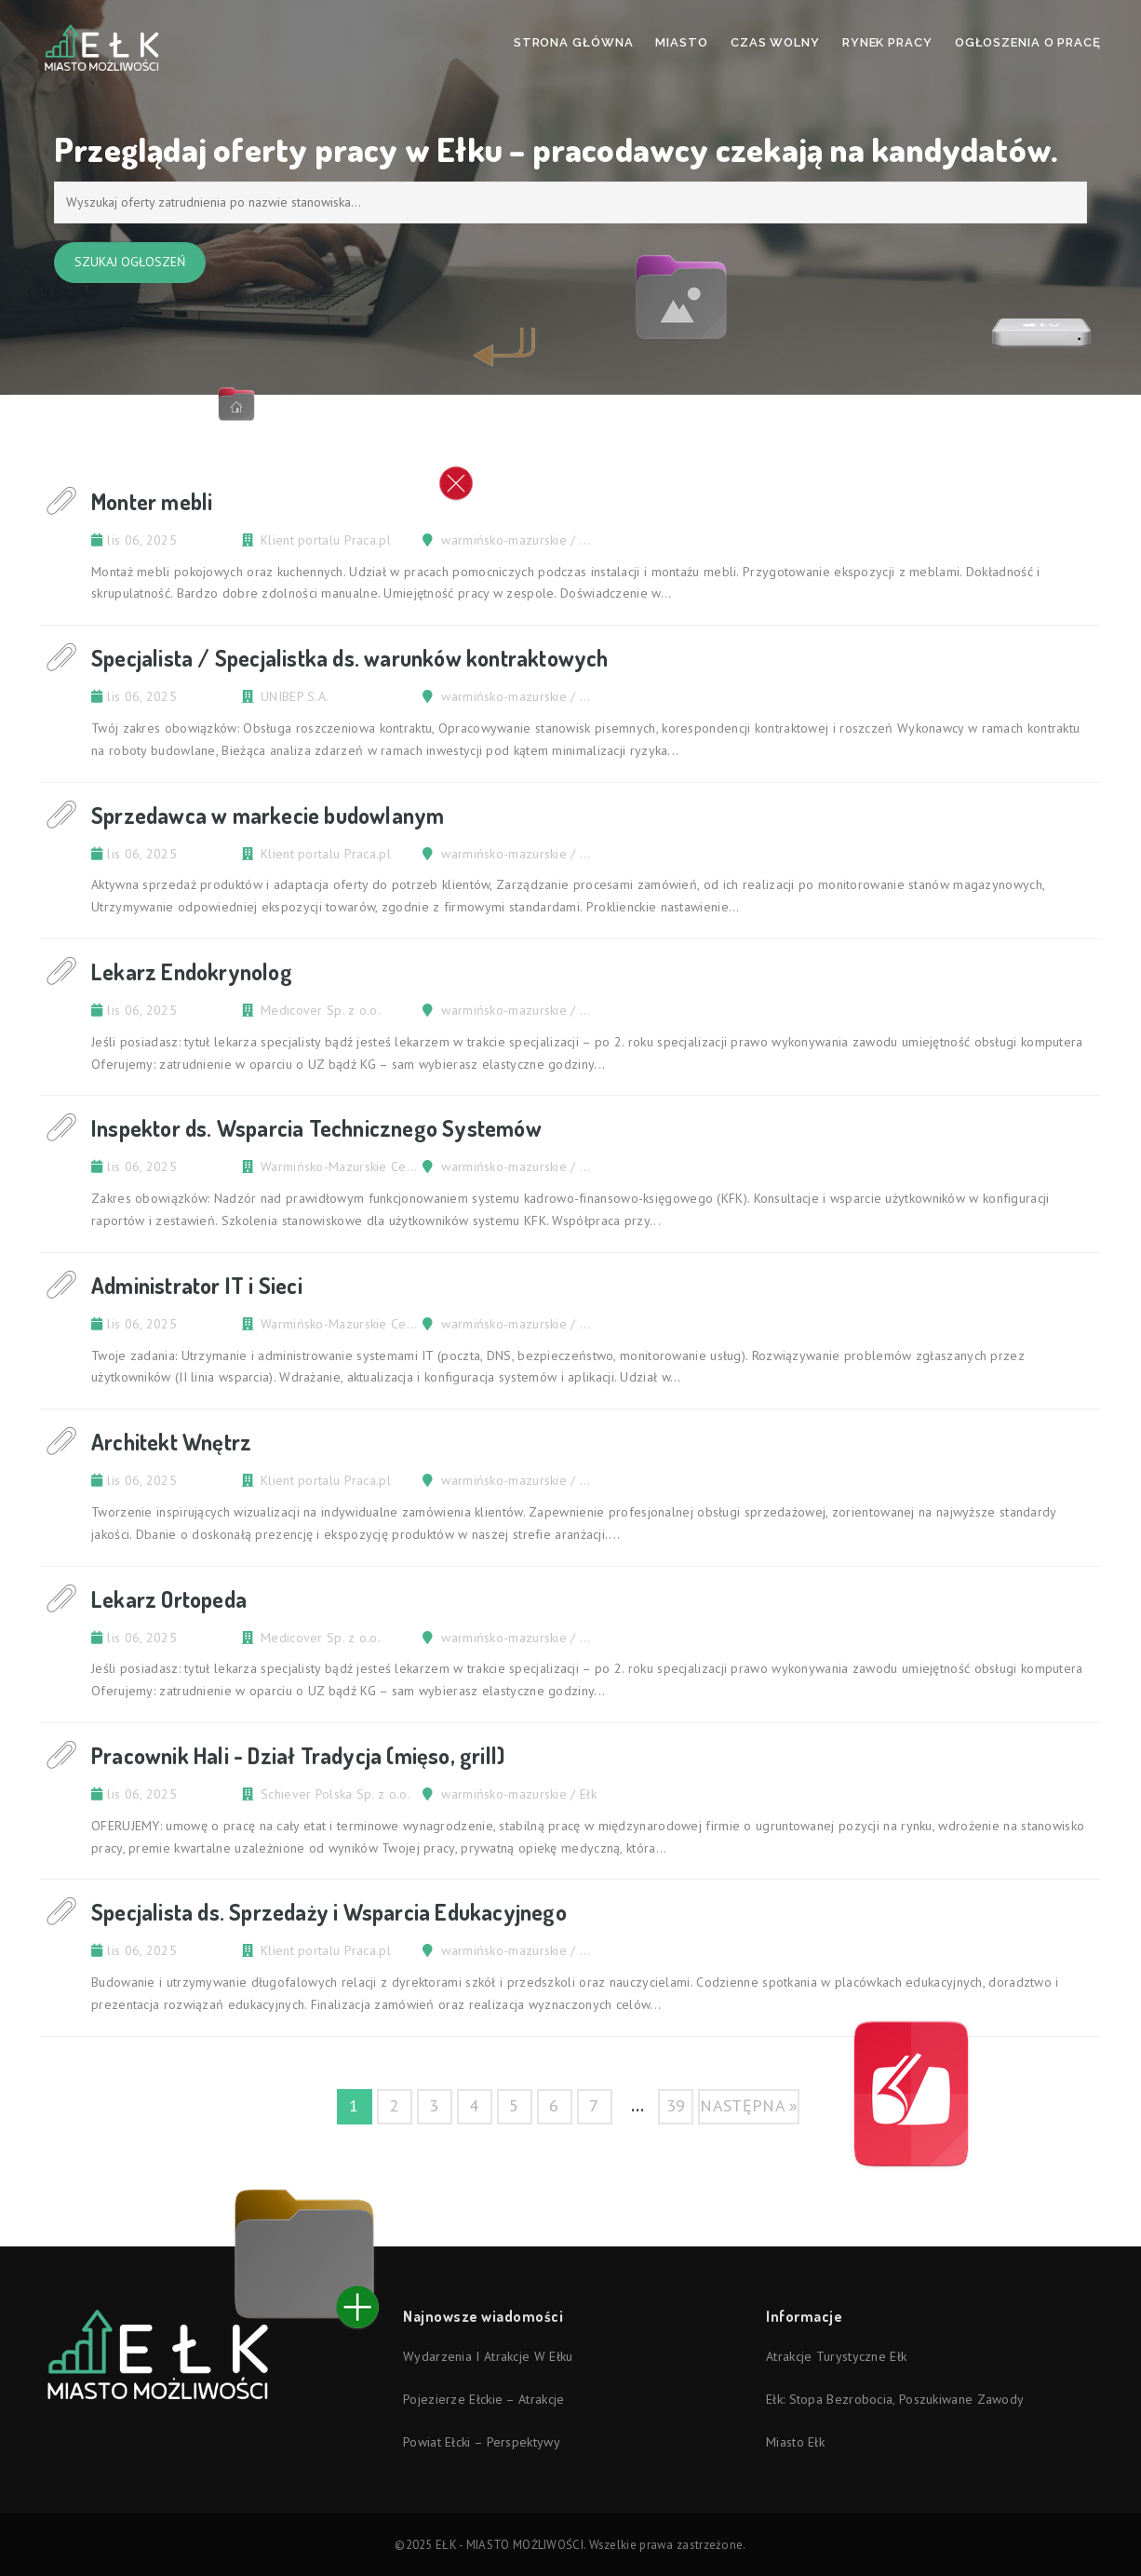 Image resolution: width=1141 pixels, height=2576 pixels. What do you see at coordinates (236, 404) in the screenshot?
I see `access your home folder` at bounding box center [236, 404].